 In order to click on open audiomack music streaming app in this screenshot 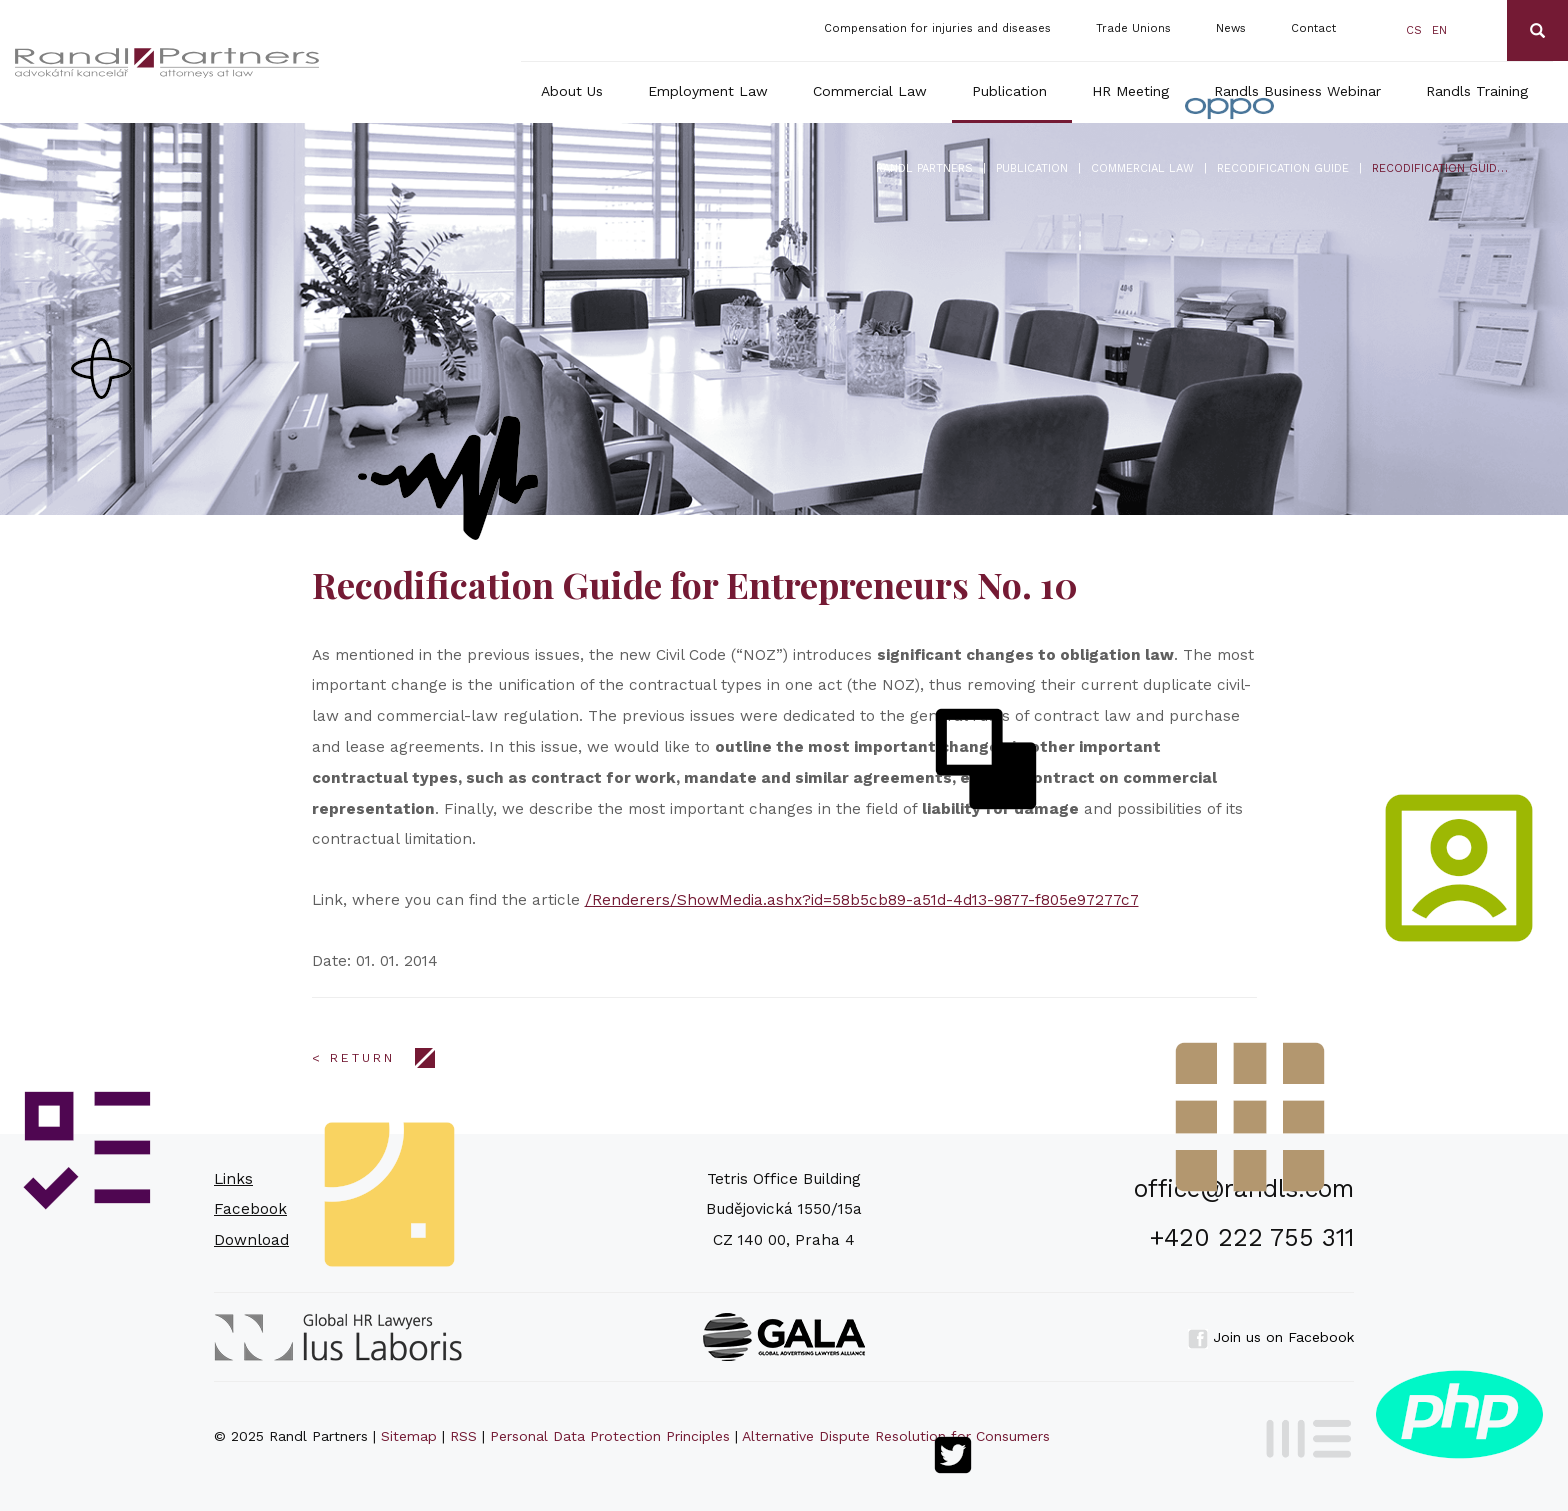, I will do `click(448, 478)`.